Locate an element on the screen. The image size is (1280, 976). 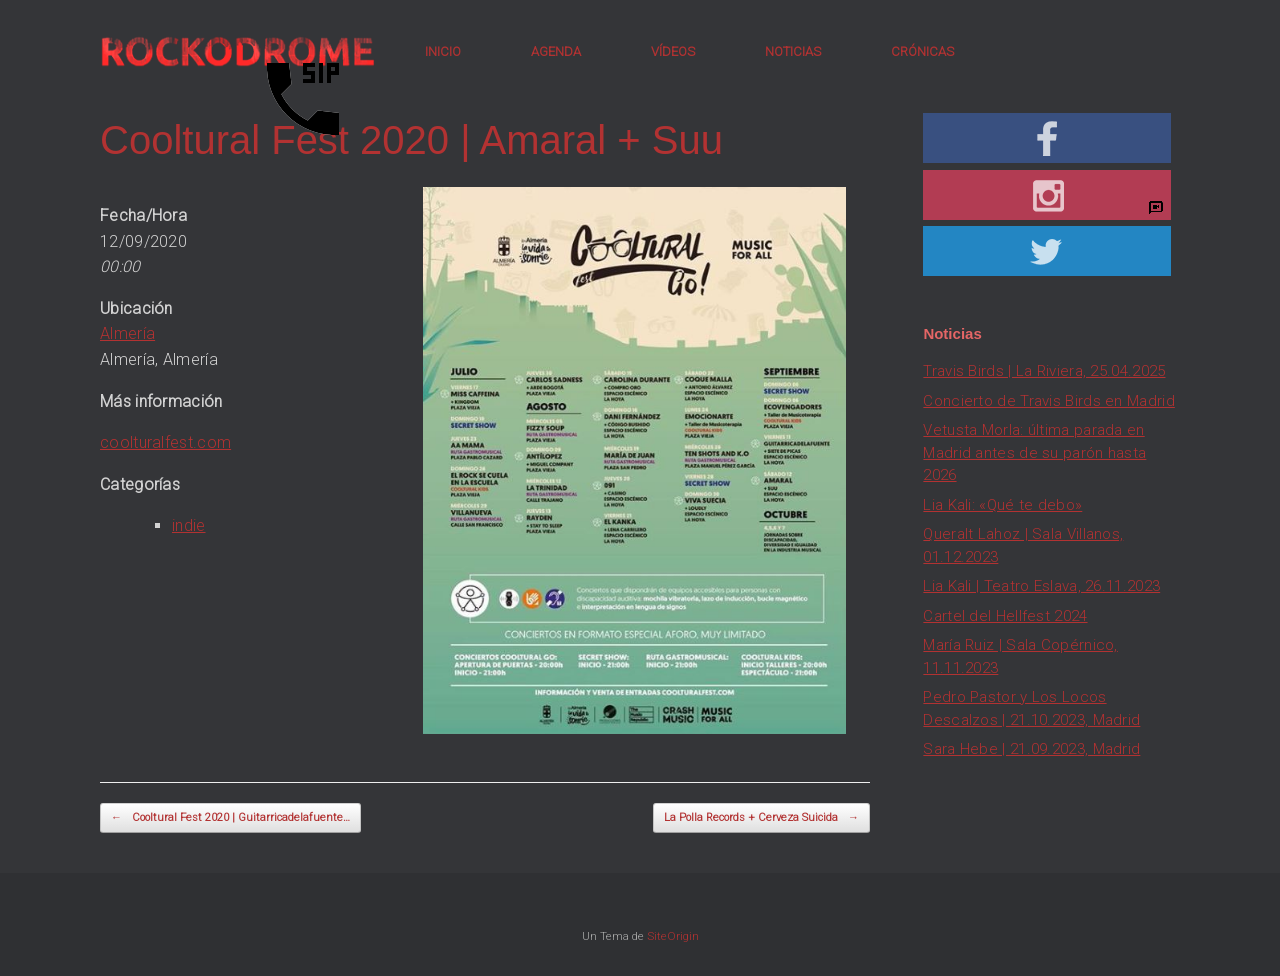
start a video chat conversation is located at coordinates (1156, 208).